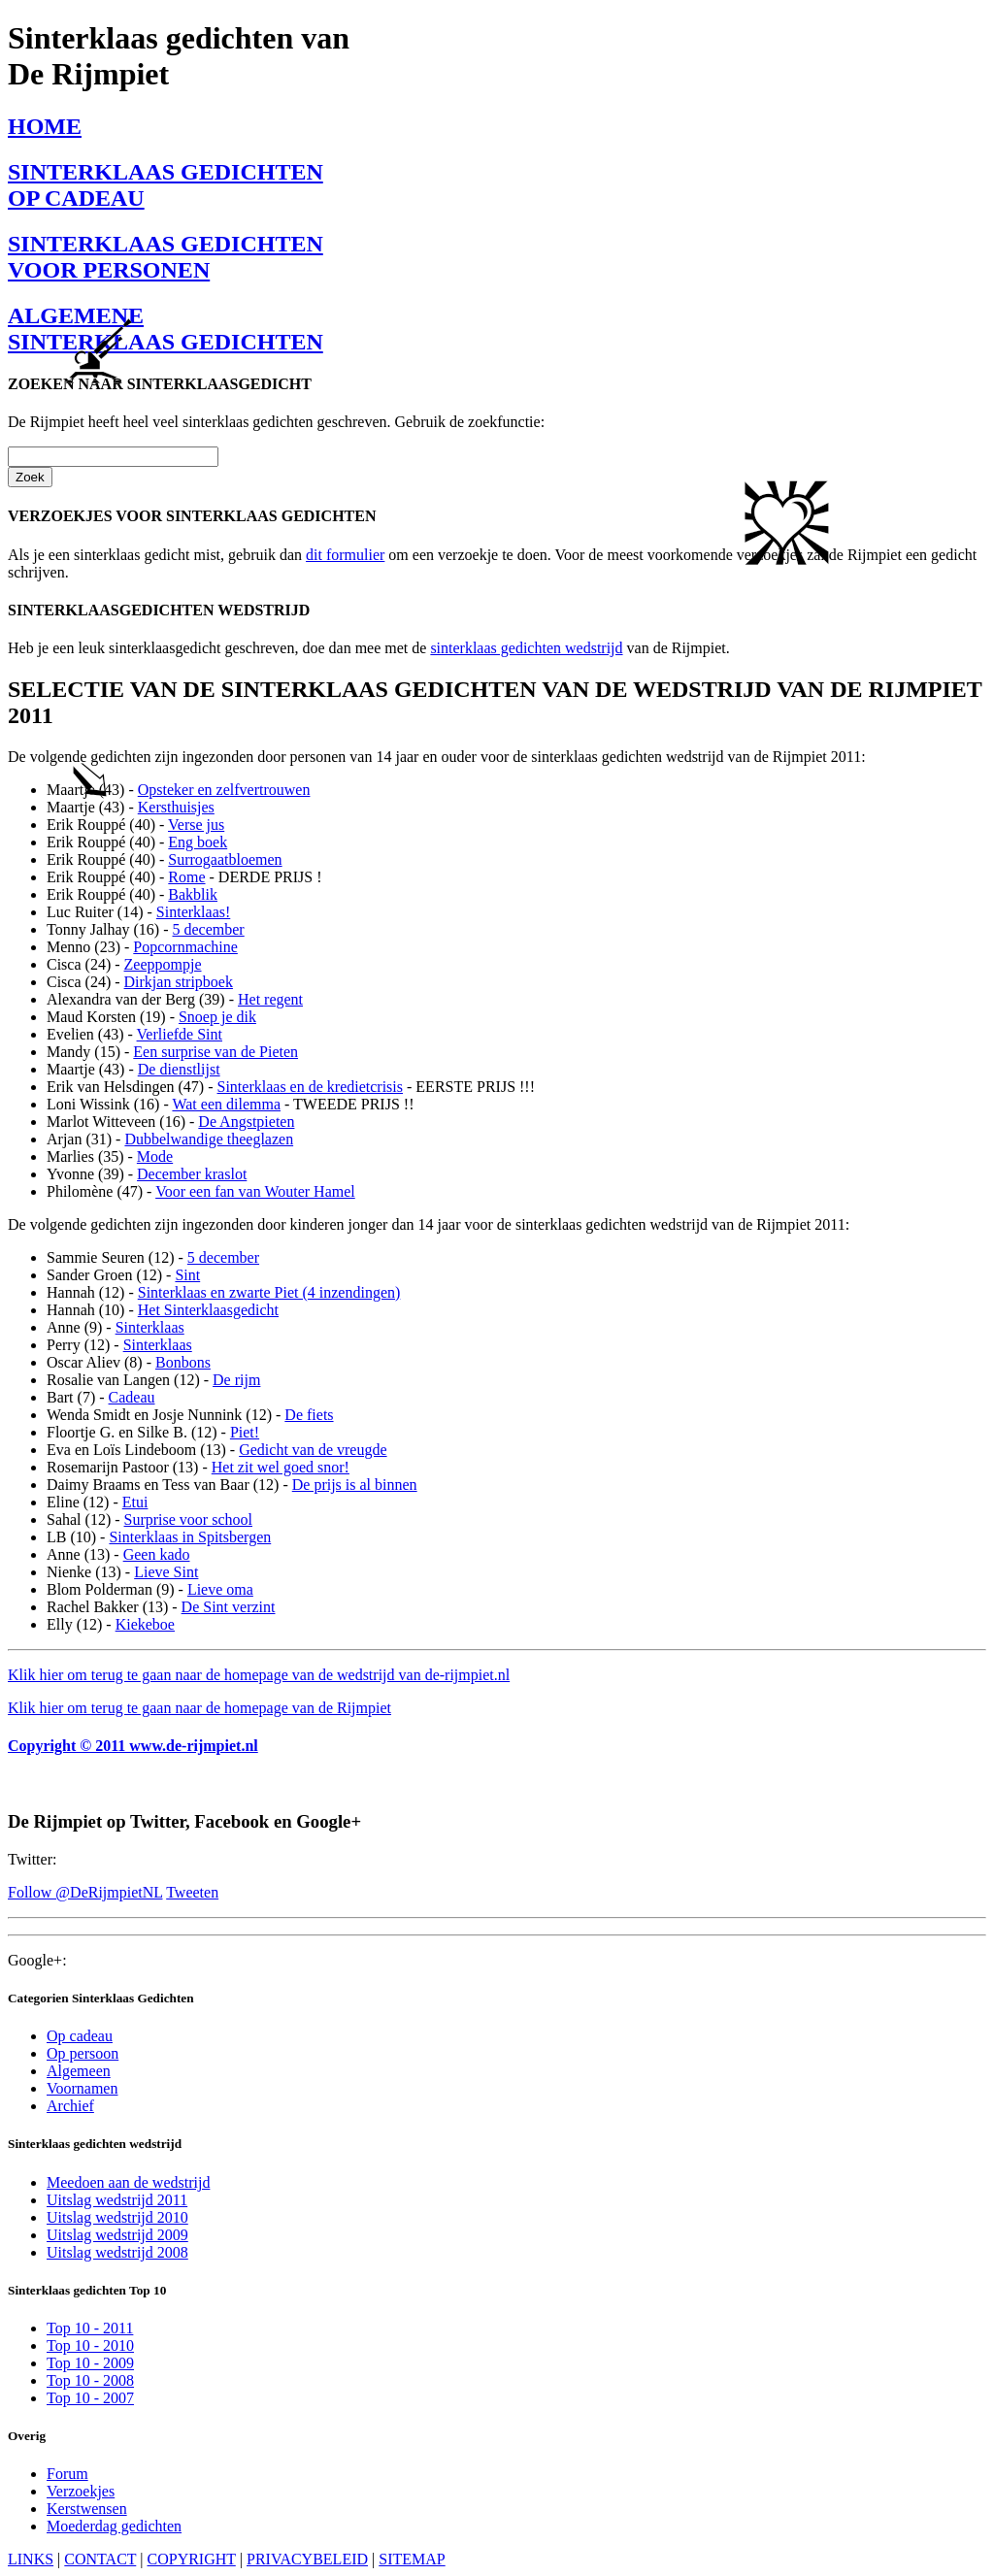 The width and height of the screenshot is (994, 2576). What do you see at coordinates (89, 779) in the screenshot?
I see `move object to bottom-right corner` at bounding box center [89, 779].